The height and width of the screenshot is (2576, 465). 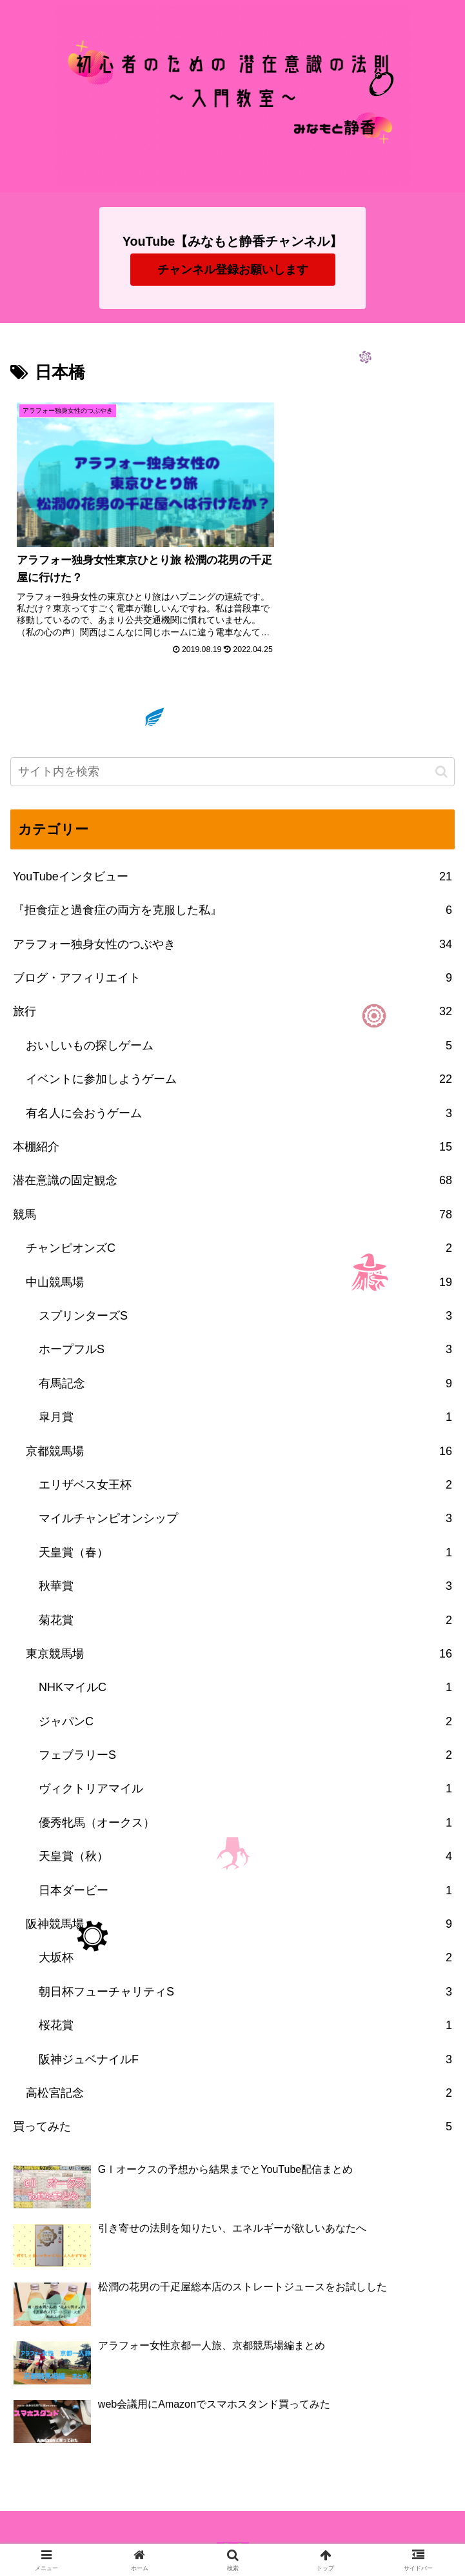 What do you see at coordinates (370, 1272) in the screenshot?
I see `access halloween or spooky themed content` at bounding box center [370, 1272].